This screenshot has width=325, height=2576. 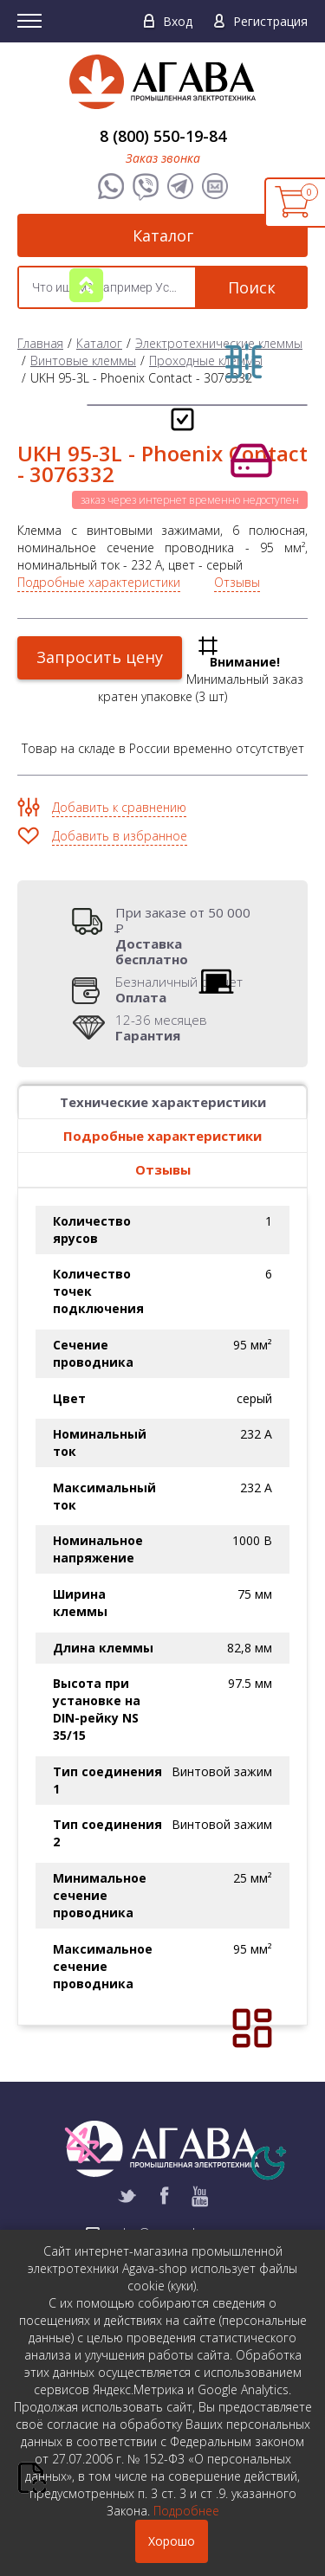 What do you see at coordinates (82, 2145) in the screenshot?
I see `disable flash or quick actions` at bounding box center [82, 2145].